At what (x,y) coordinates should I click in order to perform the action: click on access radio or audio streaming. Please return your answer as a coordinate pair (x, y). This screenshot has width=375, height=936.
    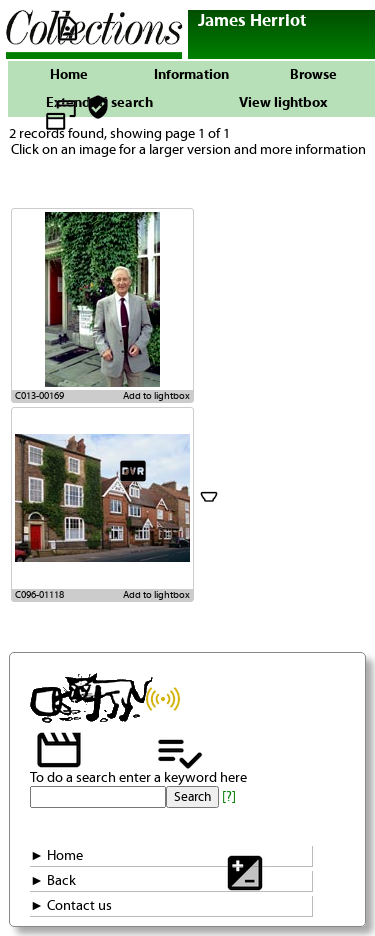
    Looking at the image, I should click on (163, 699).